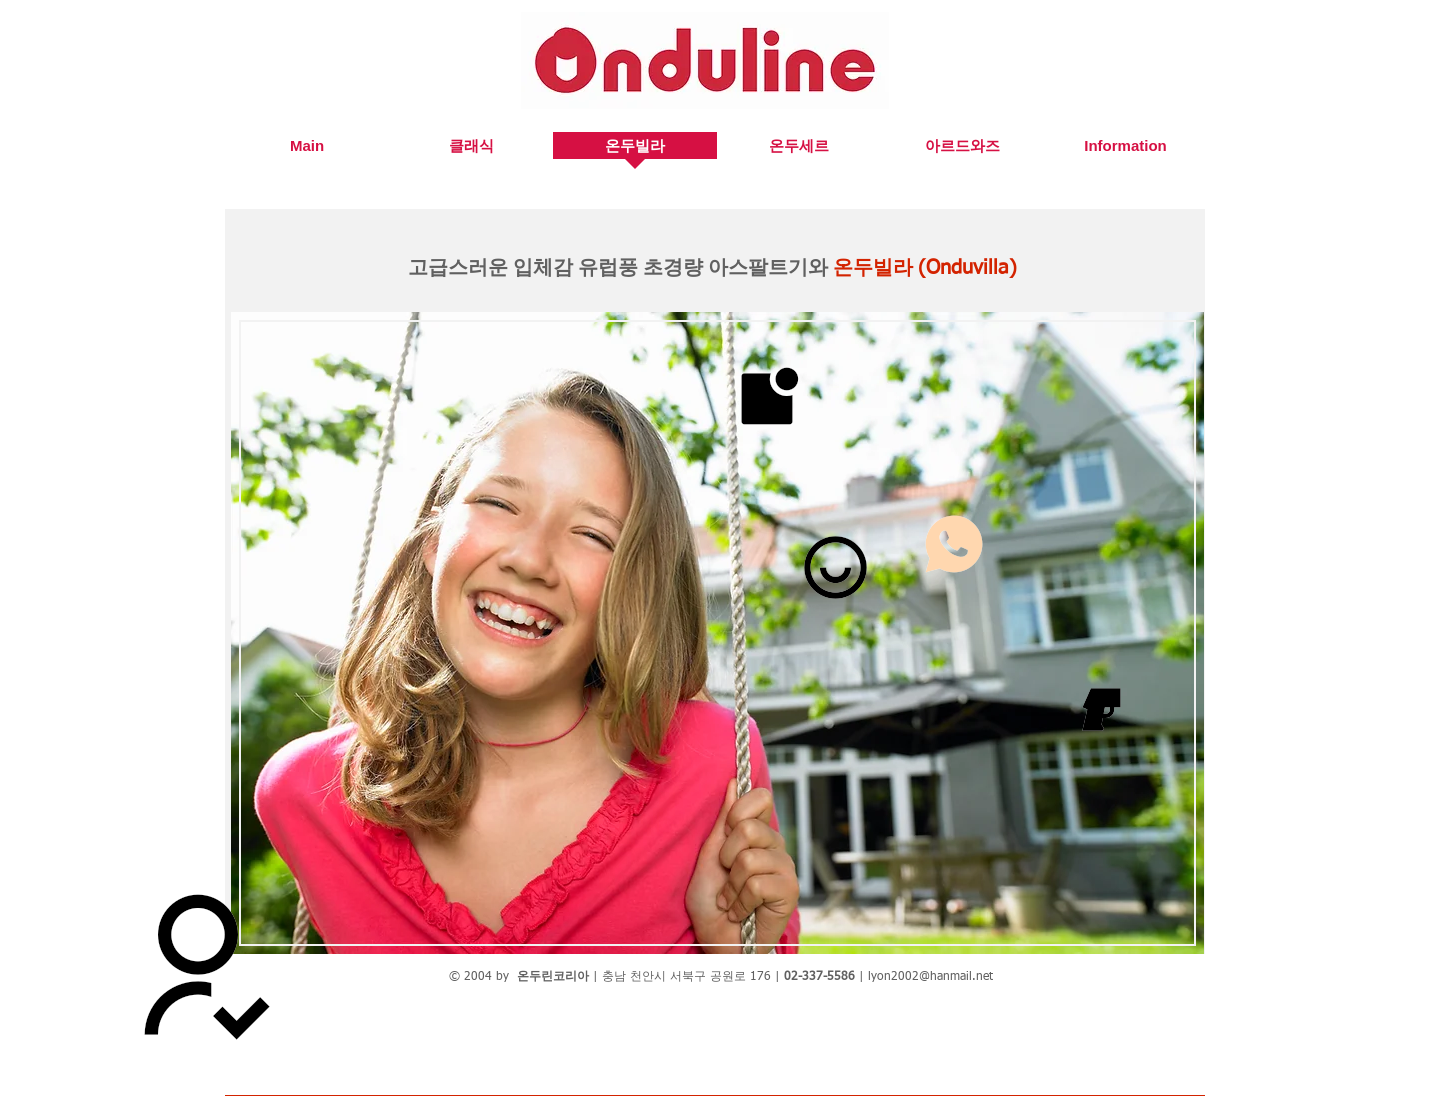 The image size is (1430, 1100). Describe the element at coordinates (198, 968) in the screenshot. I see `follow a user or add to your network` at that location.